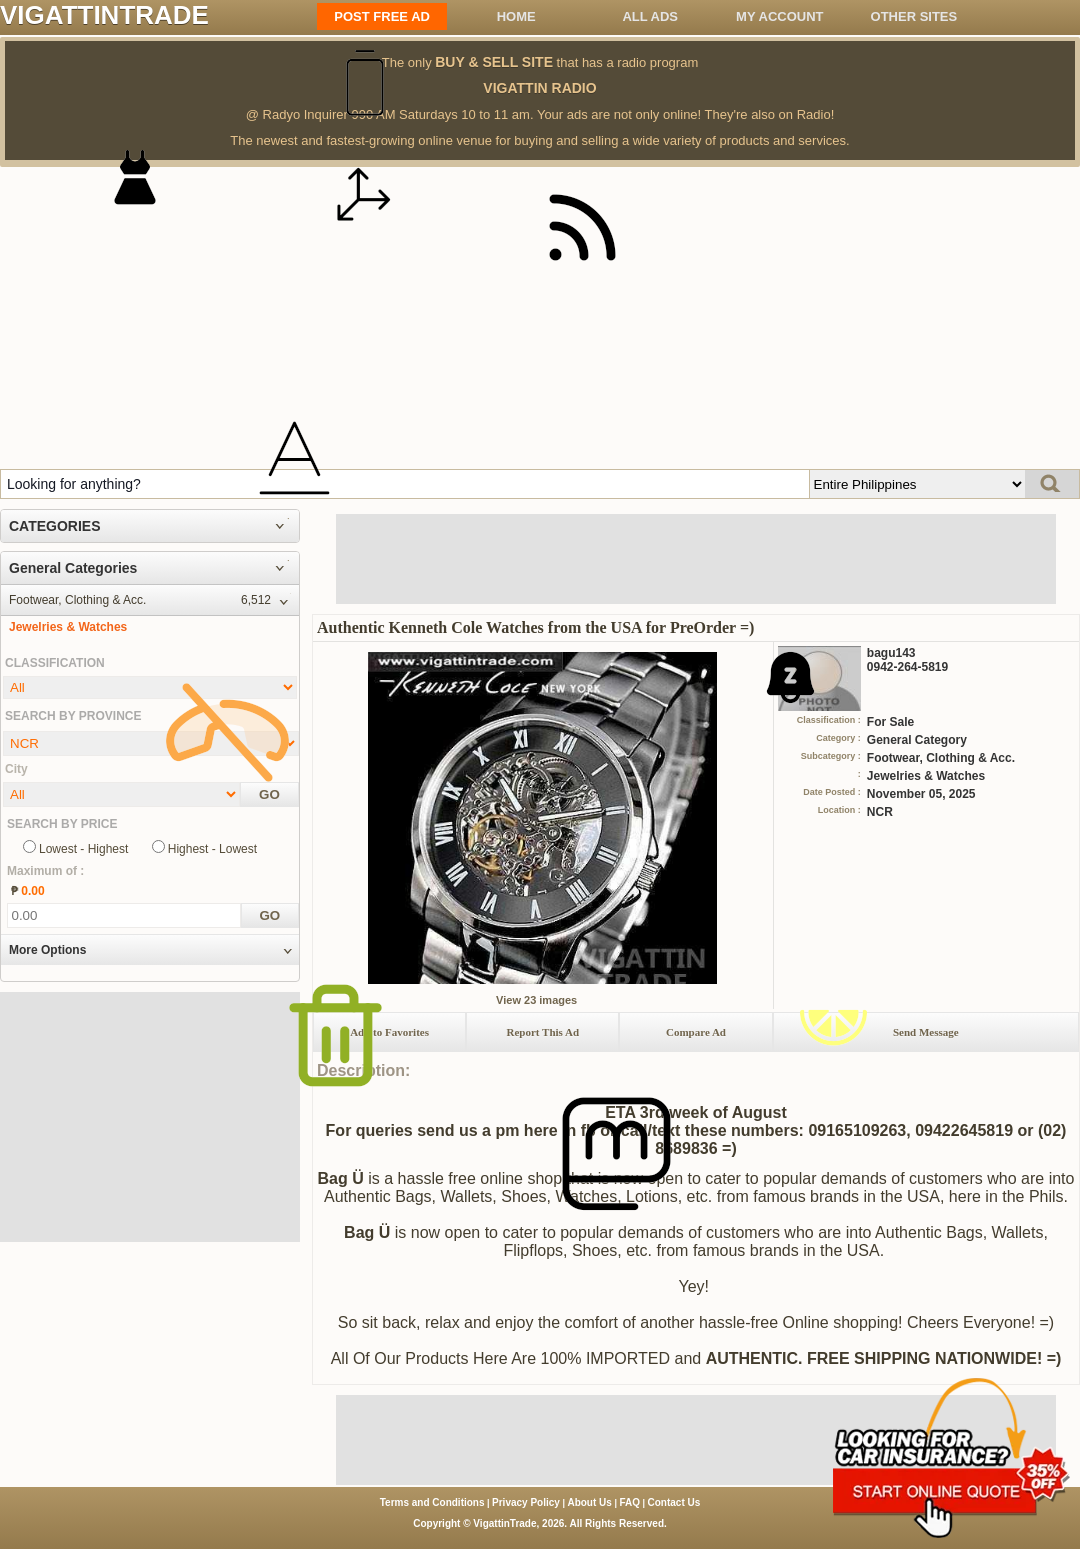 This screenshot has height=1549, width=1080. What do you see at coordinates (227, 732) in the screenshot?
I see `end or decline a phone call` at bounding box center [227, 732].